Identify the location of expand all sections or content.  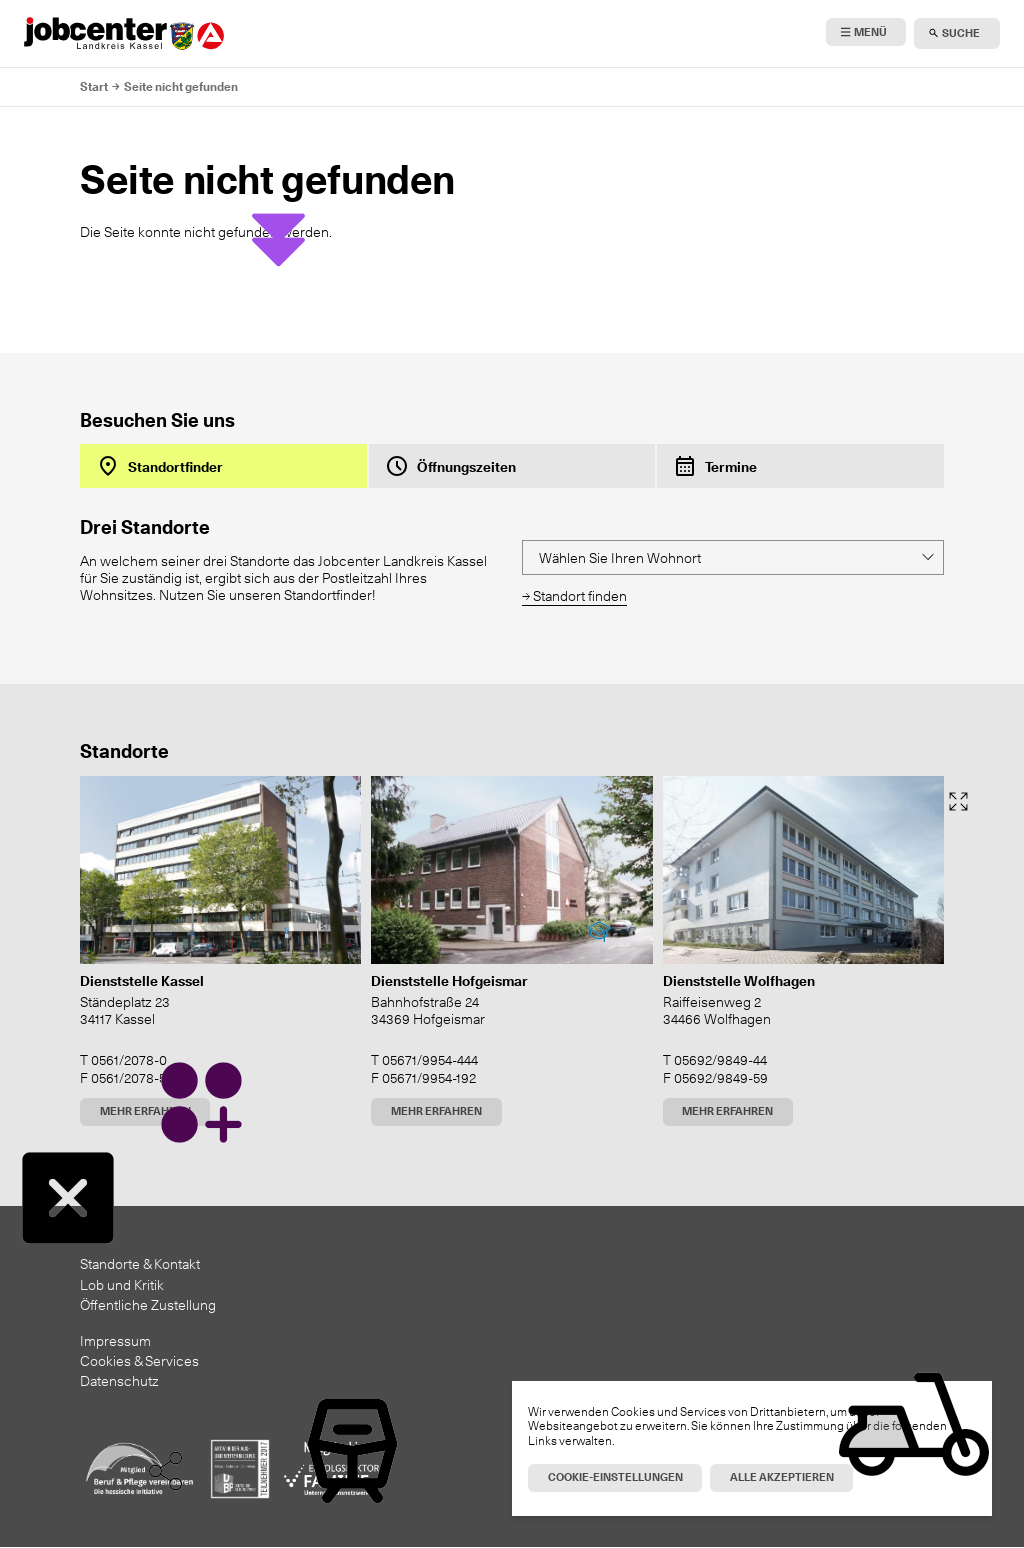
(278, 237).